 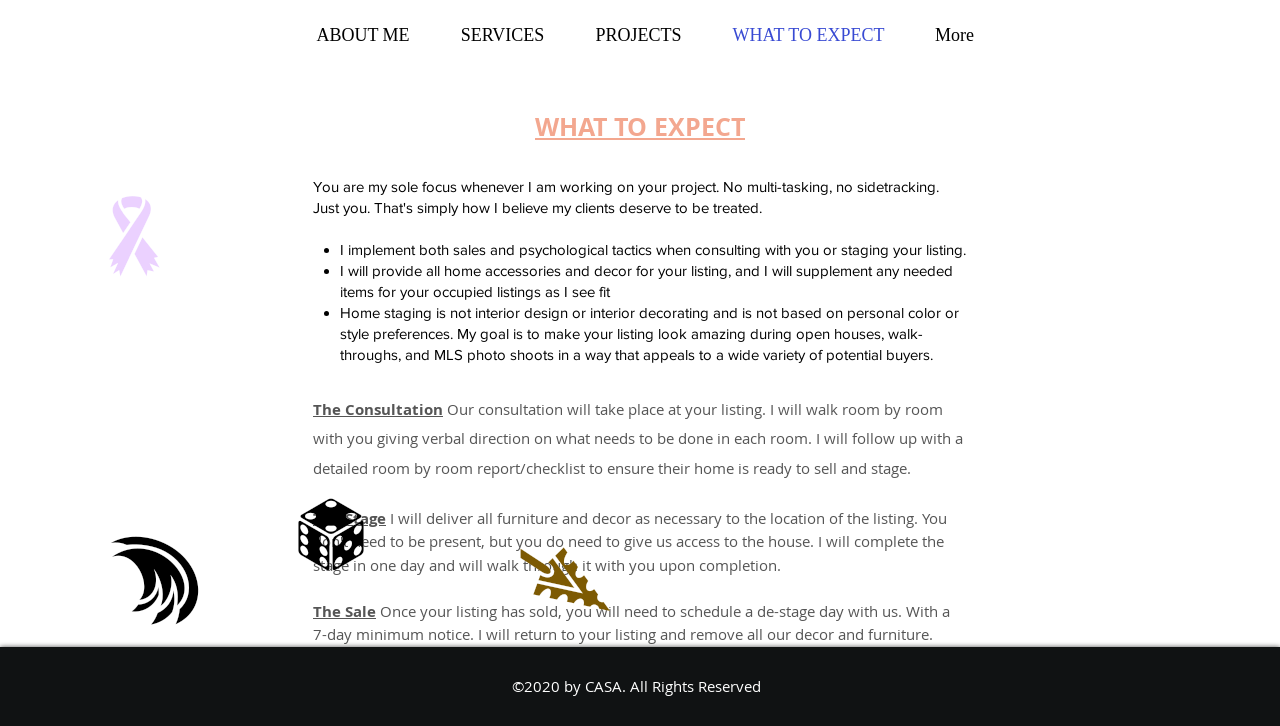 I want to click on roll the dice or randomize, so click(x=331, y=535).